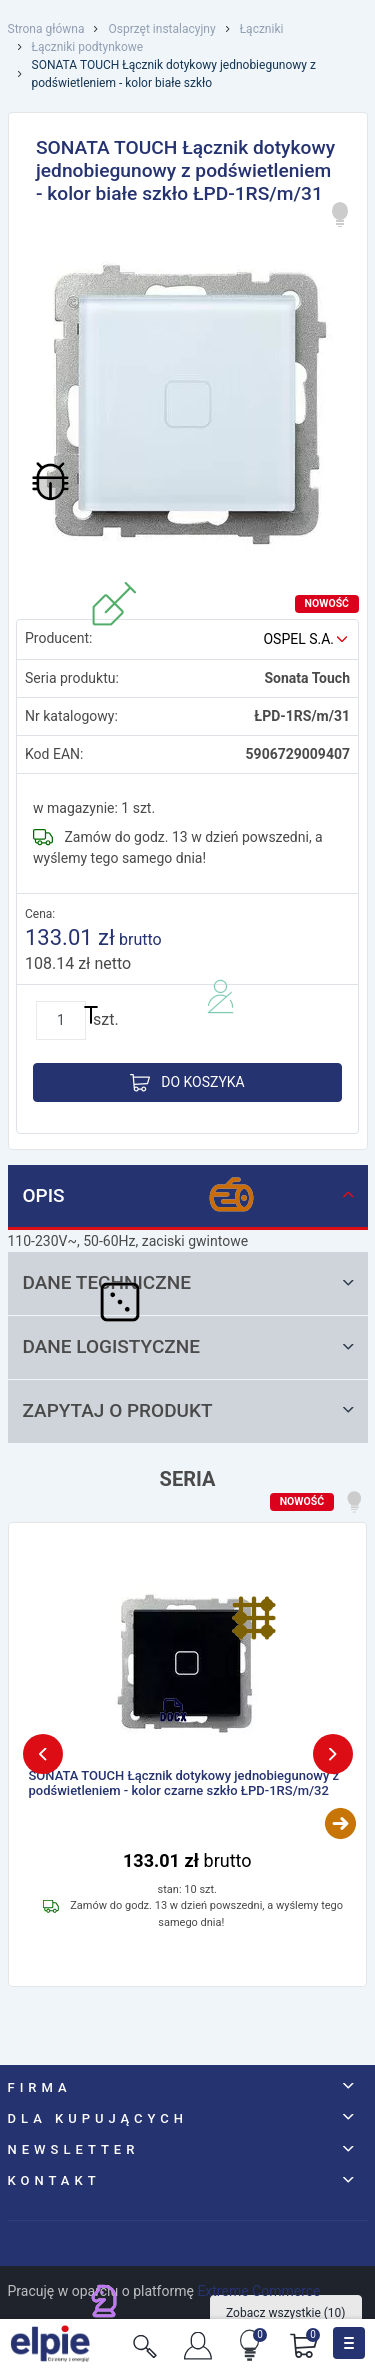 The width and height of the screenshot is (375, 2369). I want to click on access gardening or landscaping tools, so click(113, 604).